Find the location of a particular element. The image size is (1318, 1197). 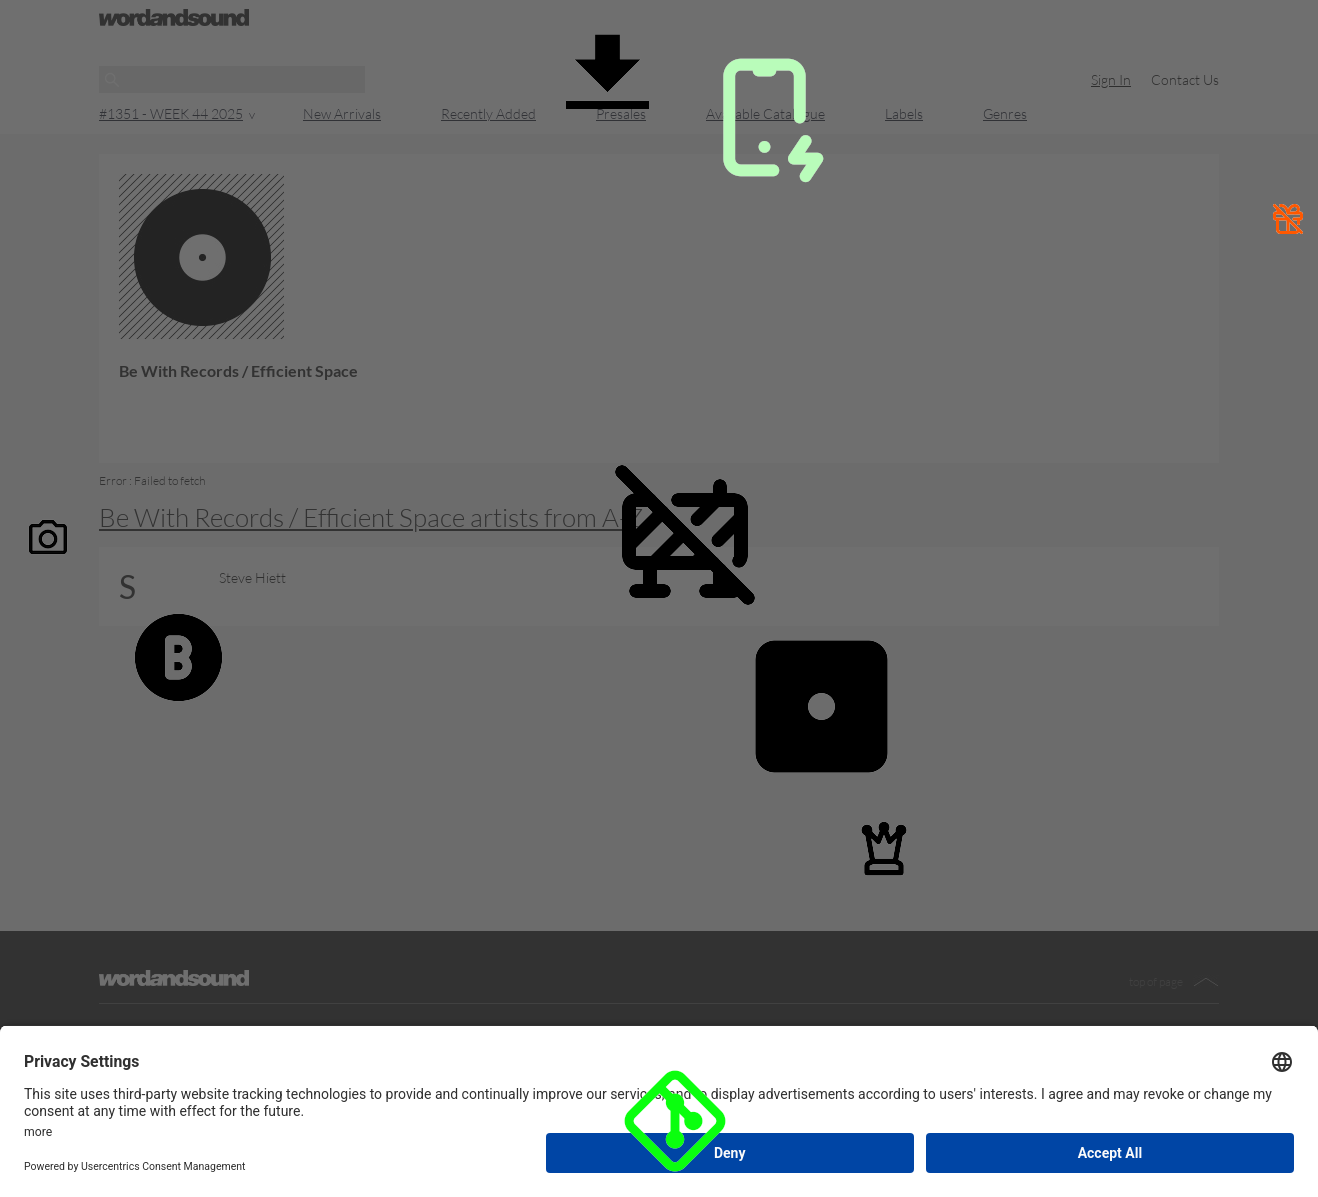

download a file or content is located at coordinates (607, 67).